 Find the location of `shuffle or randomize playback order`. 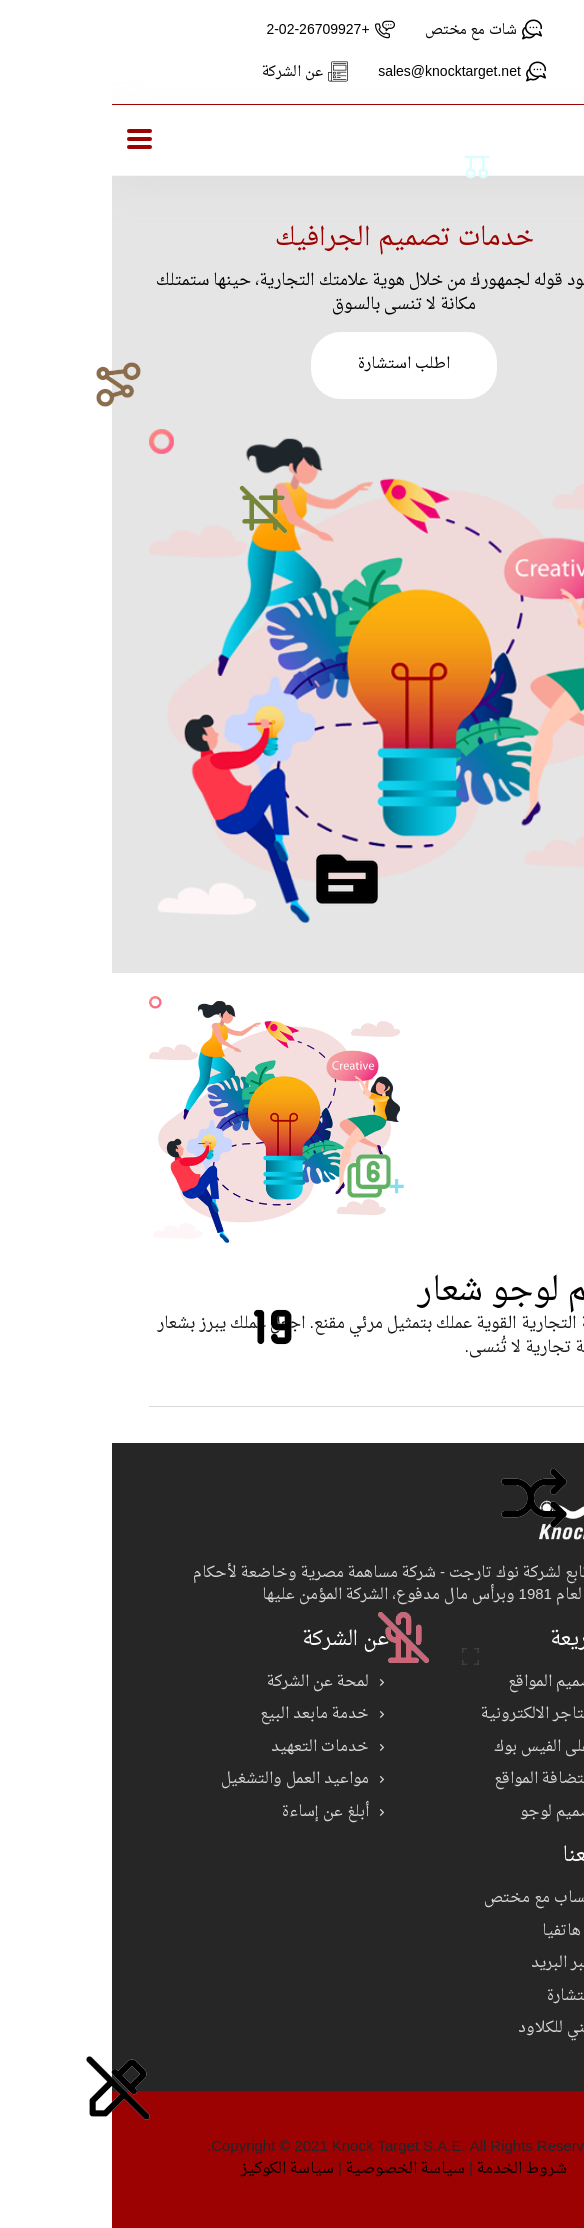

shuffle or randomize playback order is located at coordinates (534, 1498).